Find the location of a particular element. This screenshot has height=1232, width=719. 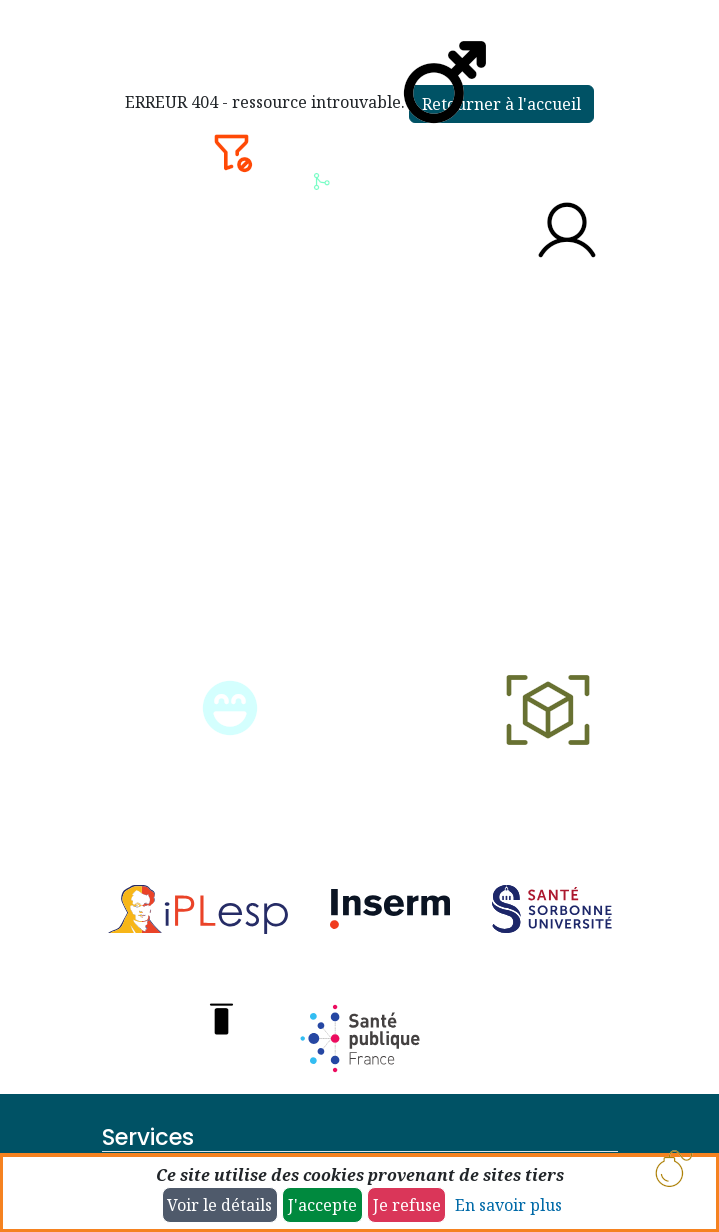

indicates a destructive or irreversible action is located at coordinates (672, 1168).